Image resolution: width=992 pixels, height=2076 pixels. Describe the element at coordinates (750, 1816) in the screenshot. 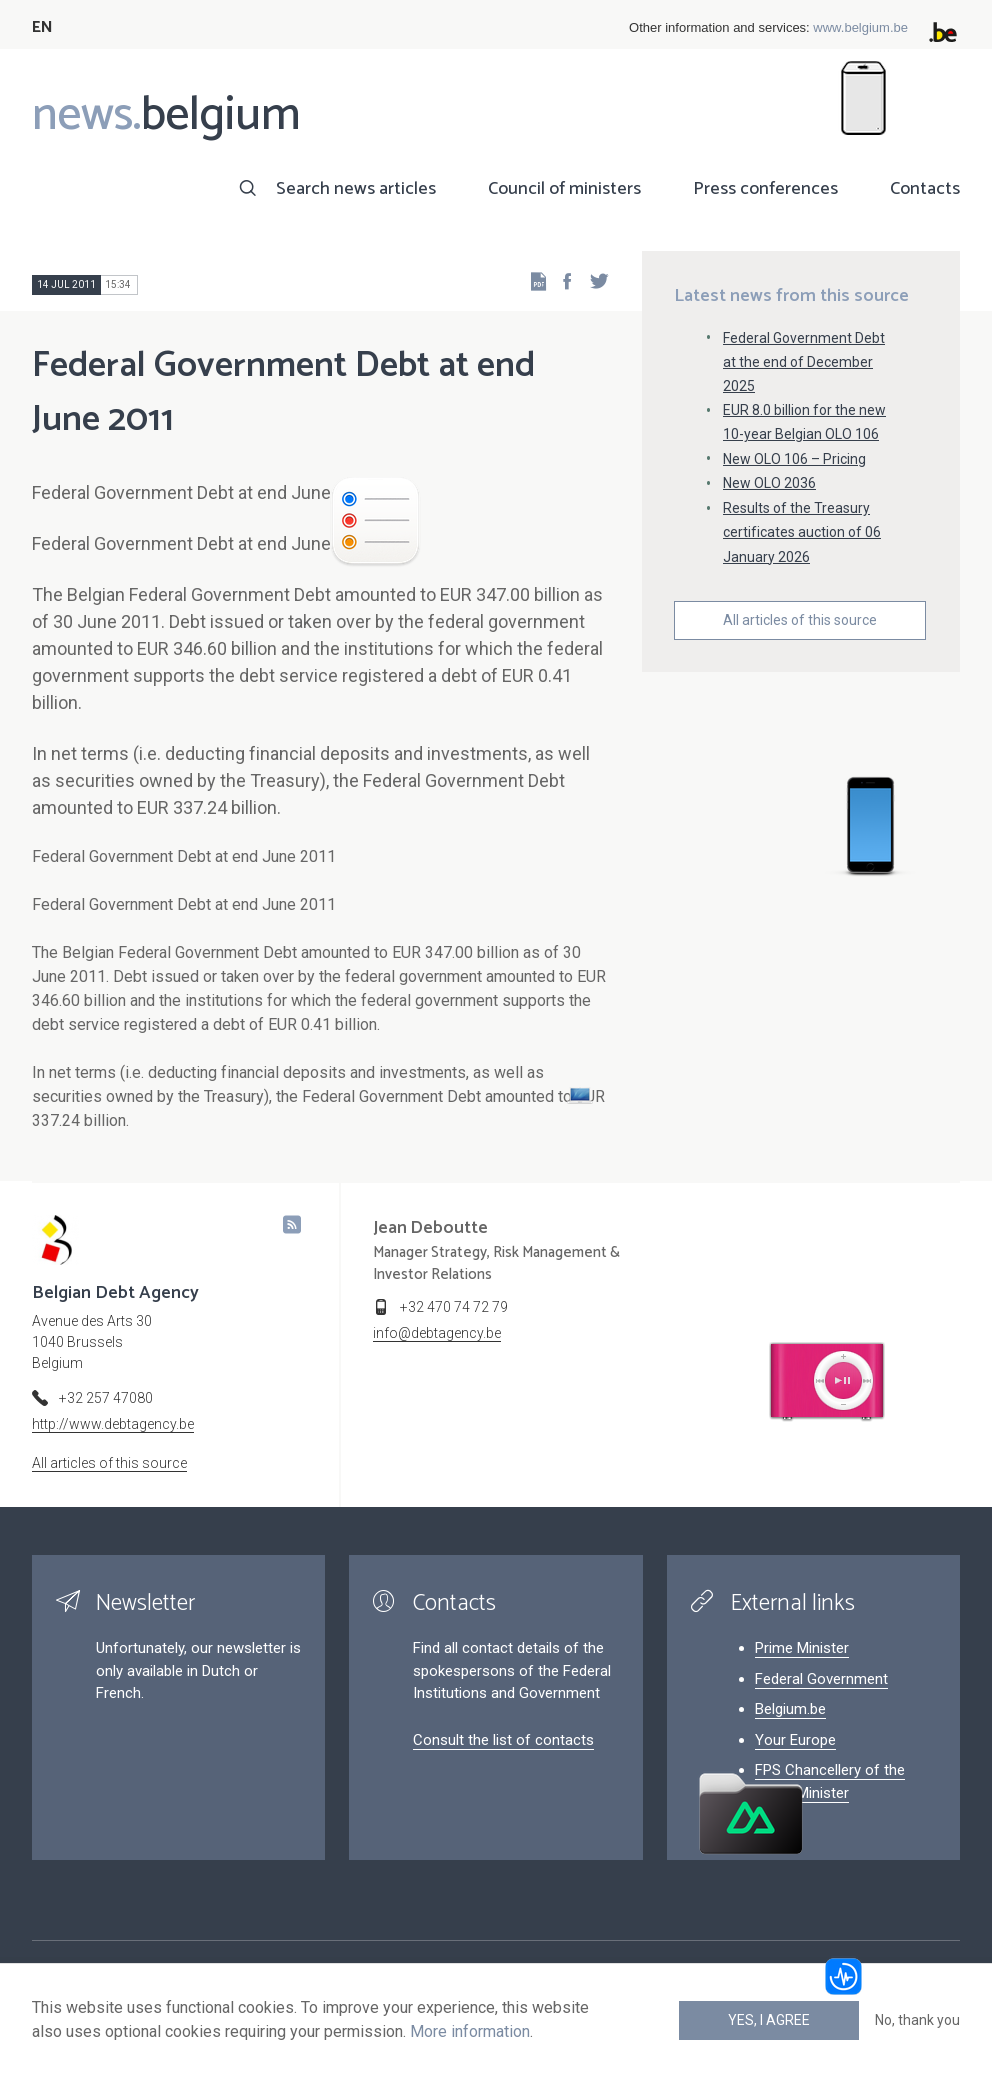

I see `open nuxt.js project folder` at that location.